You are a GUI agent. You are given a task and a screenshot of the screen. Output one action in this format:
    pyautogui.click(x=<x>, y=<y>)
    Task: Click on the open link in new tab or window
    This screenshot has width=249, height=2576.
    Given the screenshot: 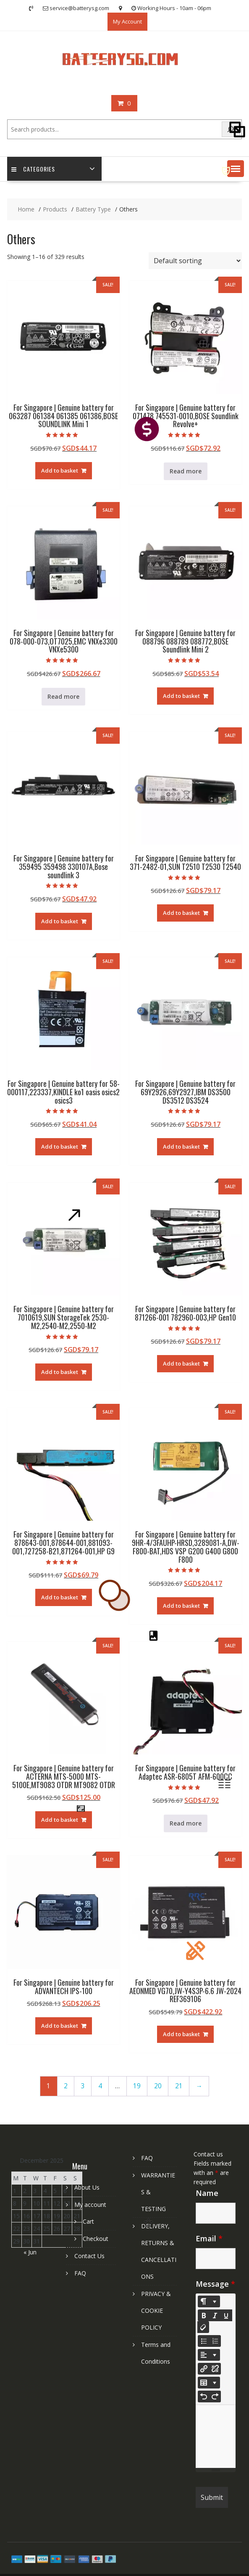 What is the action you would take?
    pyautogui.click(x=74, y=1215)
    